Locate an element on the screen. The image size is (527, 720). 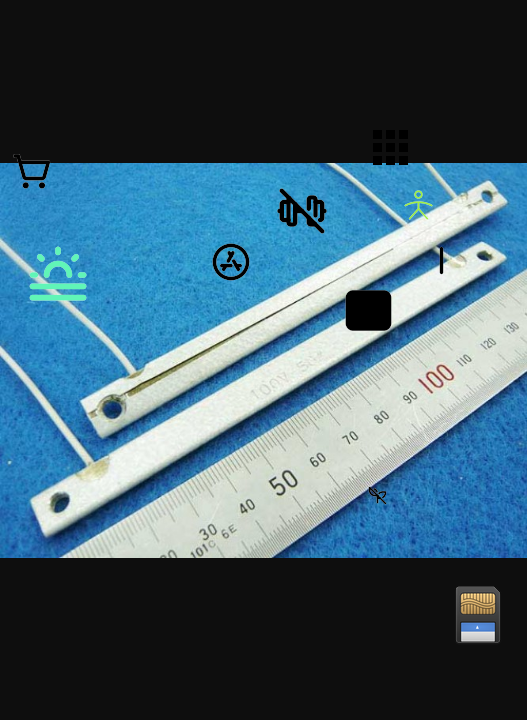
indicates a count of one is located at coordinates (441, 260).